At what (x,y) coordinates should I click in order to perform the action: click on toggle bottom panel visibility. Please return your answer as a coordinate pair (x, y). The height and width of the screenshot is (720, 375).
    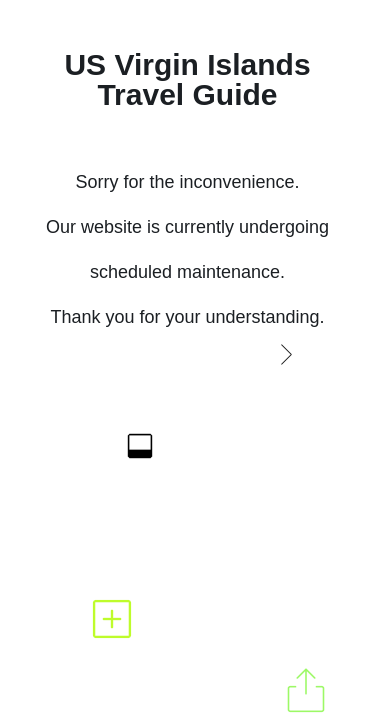
    Looking at the image, I should click on (140, 446).